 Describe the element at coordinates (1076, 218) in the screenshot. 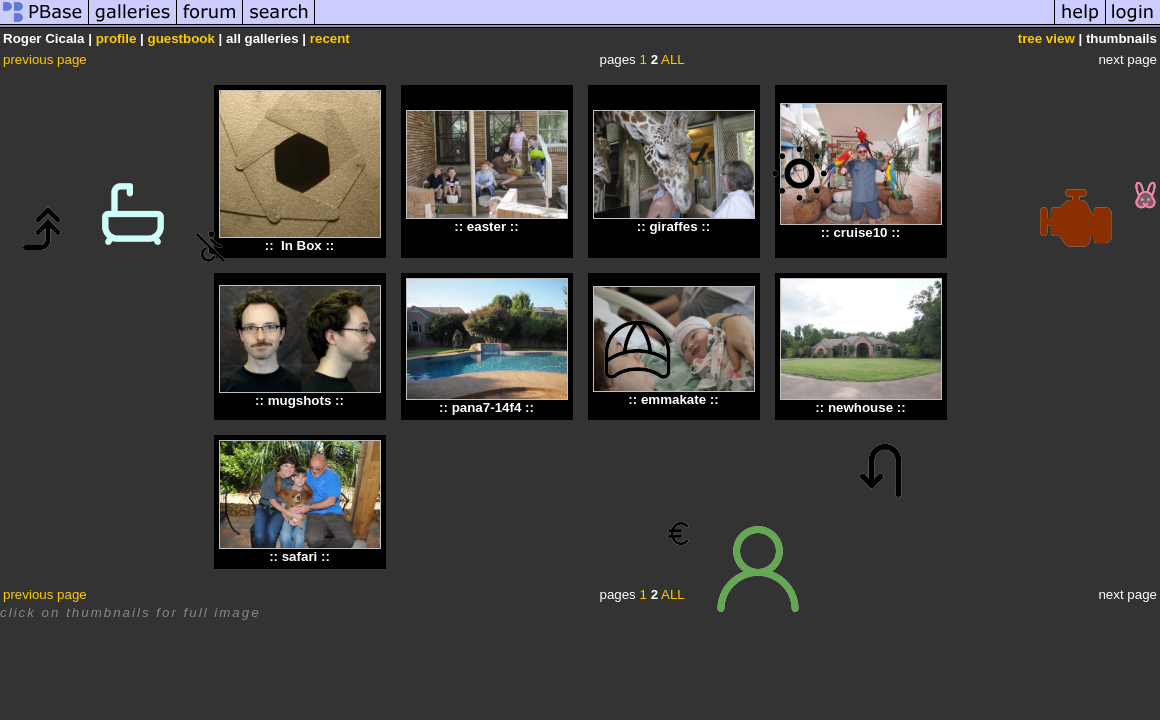

I see `access engine or motor settings` at that location.